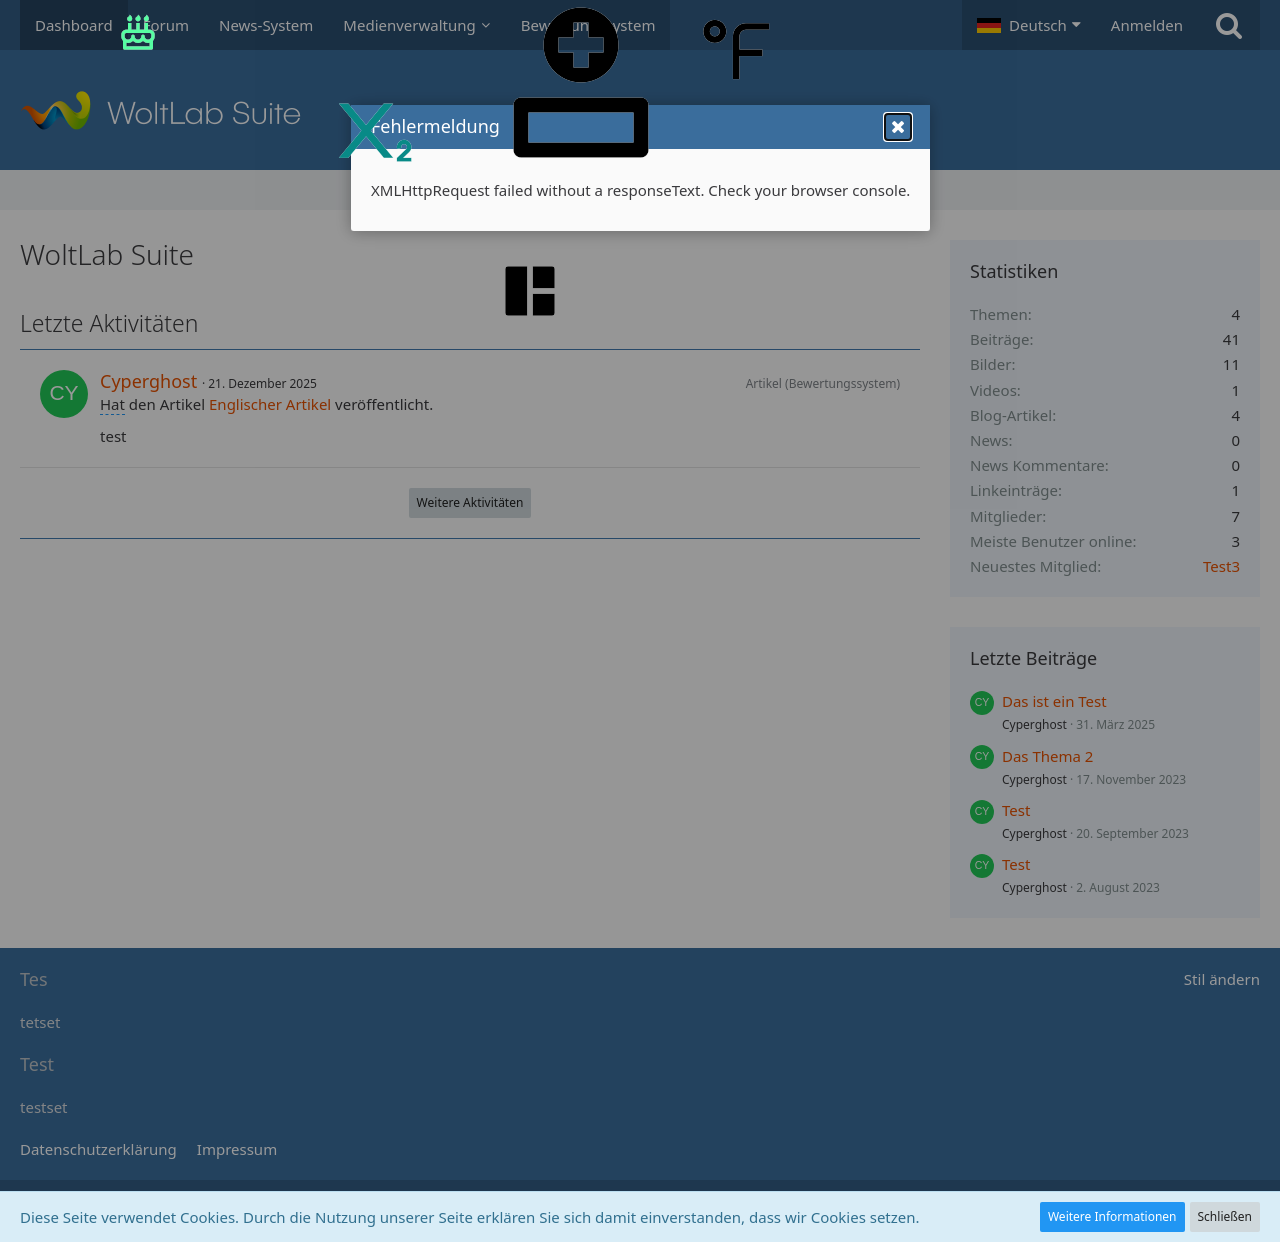 This screenshot has width=1280, height=1242. Describe the element at coordinates (581, 90) in the screenshot. I see `insert a new row above the current selection` at that location.